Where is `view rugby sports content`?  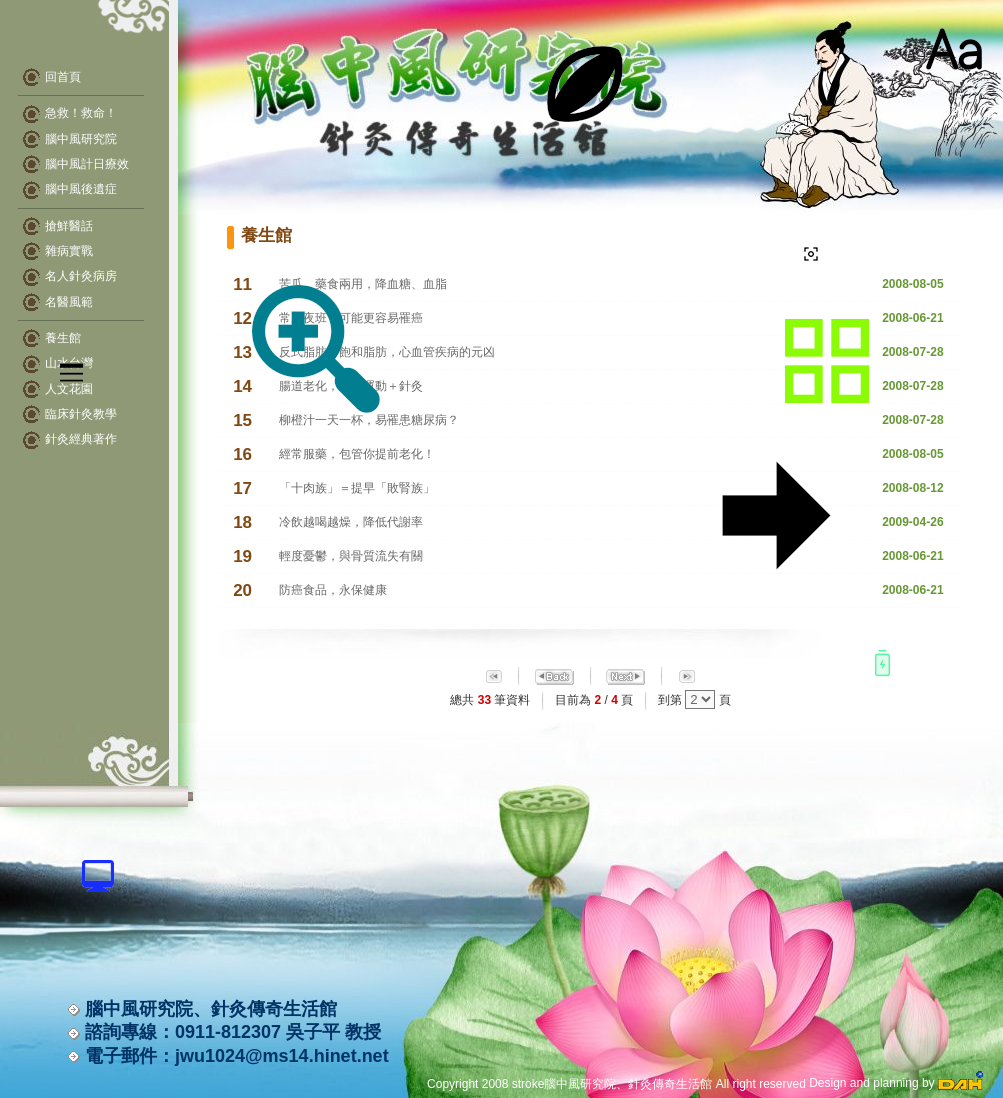
view rugby sports content is located at coordinates (585, 84).